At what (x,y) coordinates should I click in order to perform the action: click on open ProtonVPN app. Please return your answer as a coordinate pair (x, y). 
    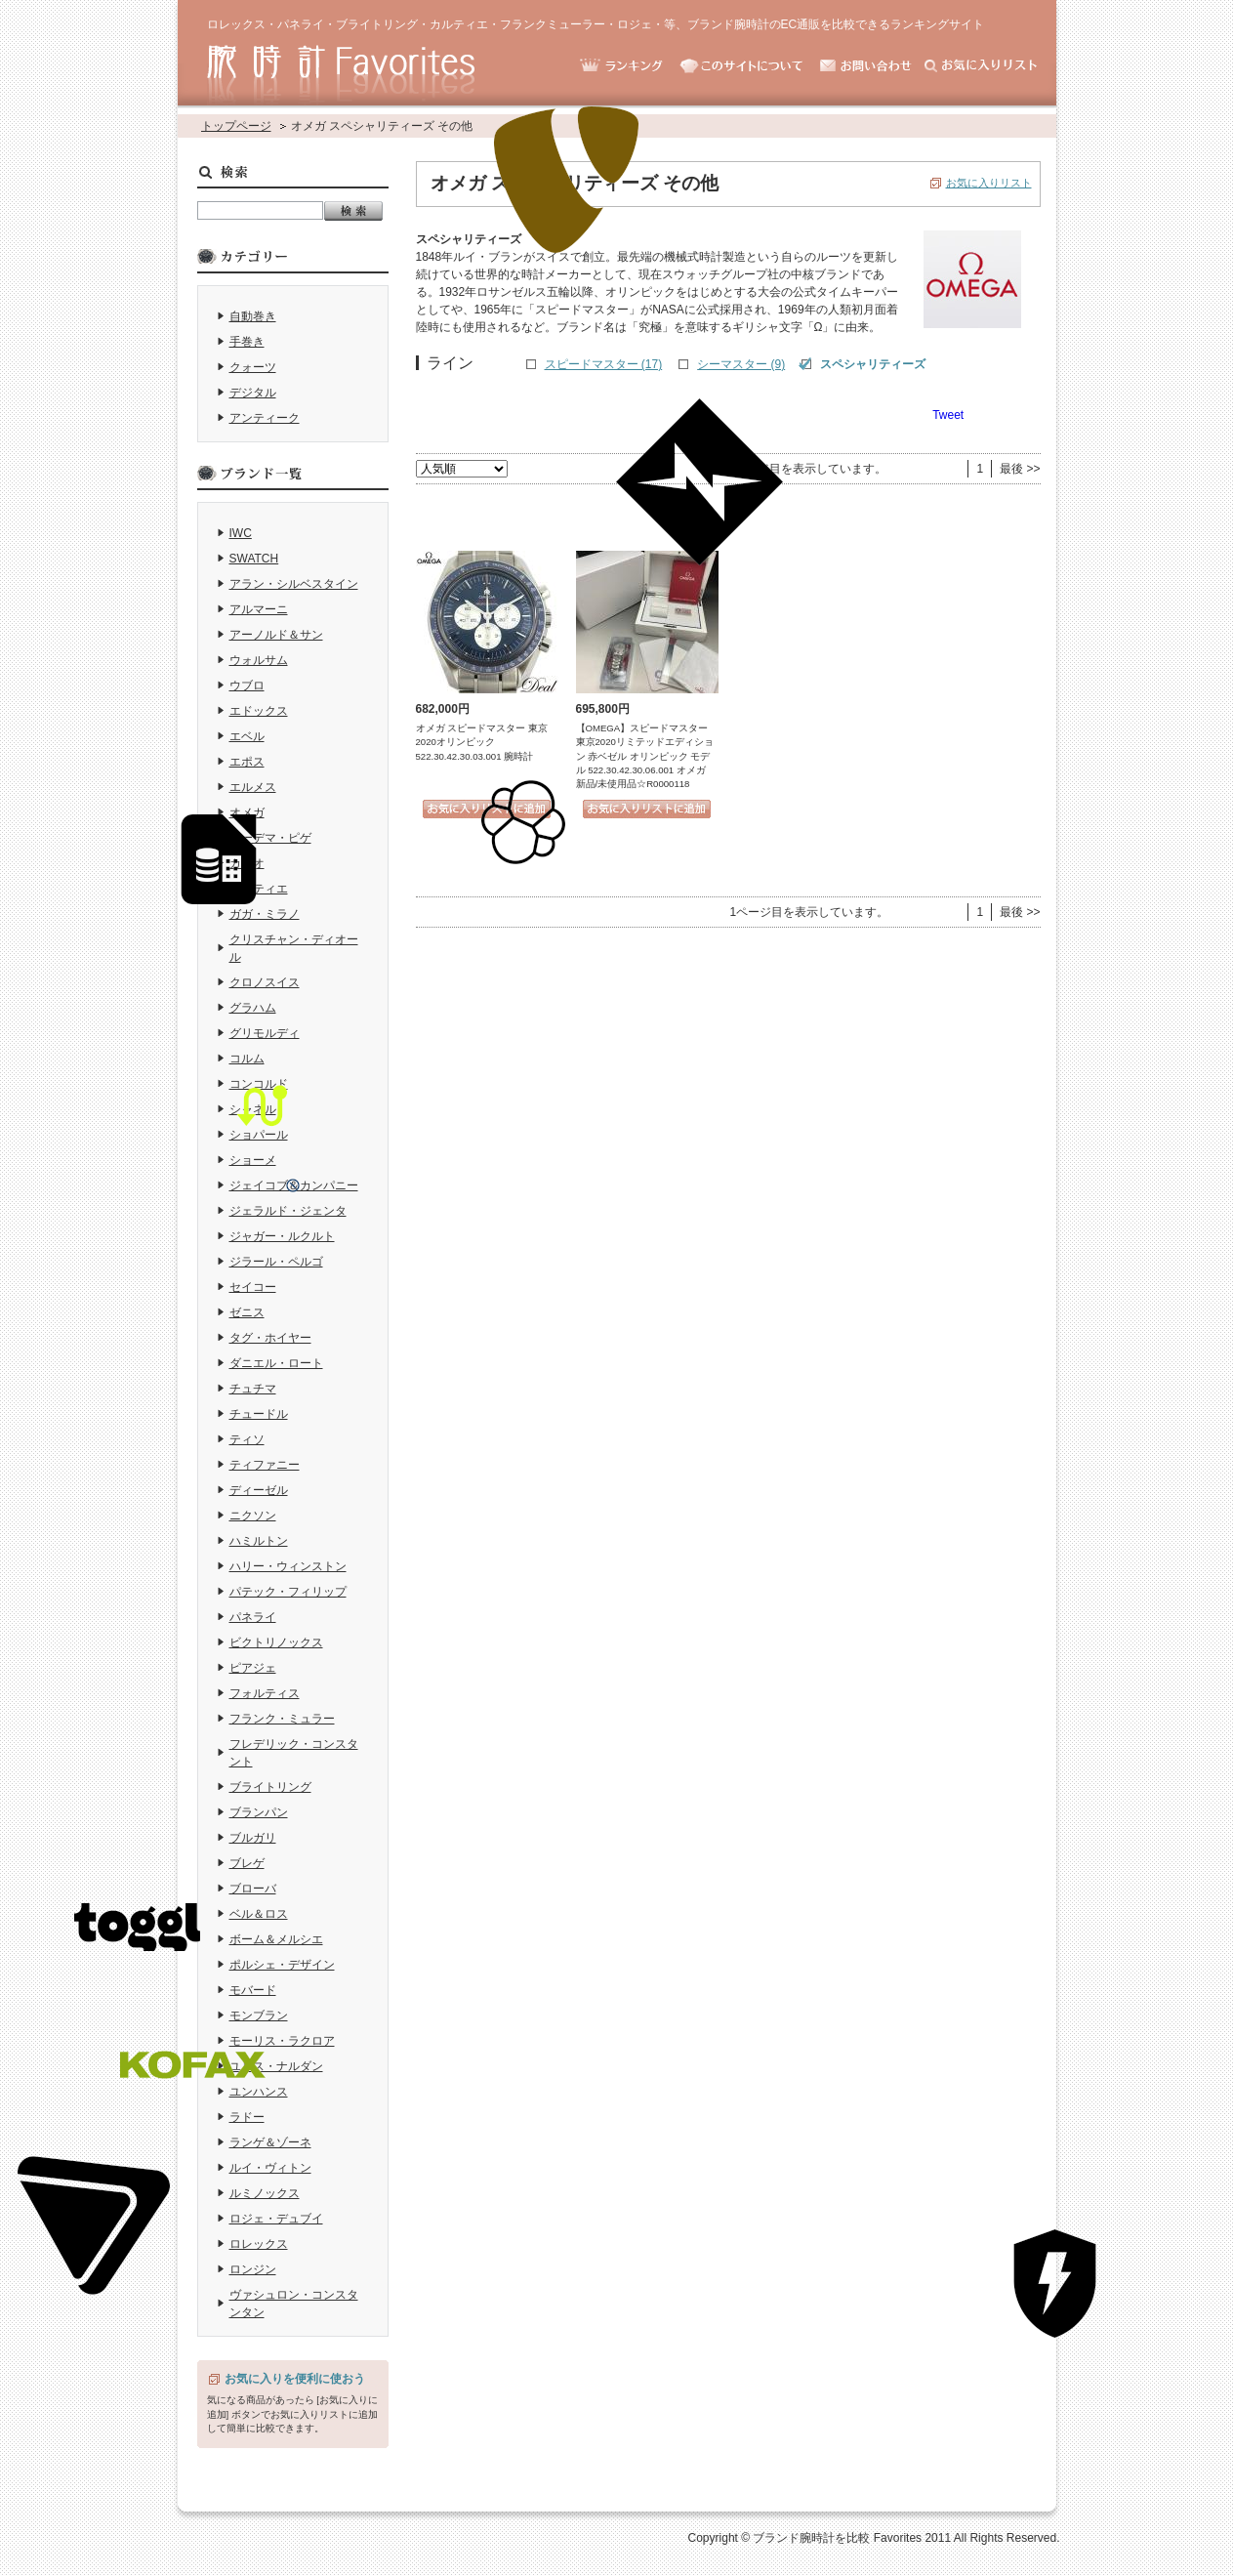
    Looking at the image, I should click on (94, 2225).